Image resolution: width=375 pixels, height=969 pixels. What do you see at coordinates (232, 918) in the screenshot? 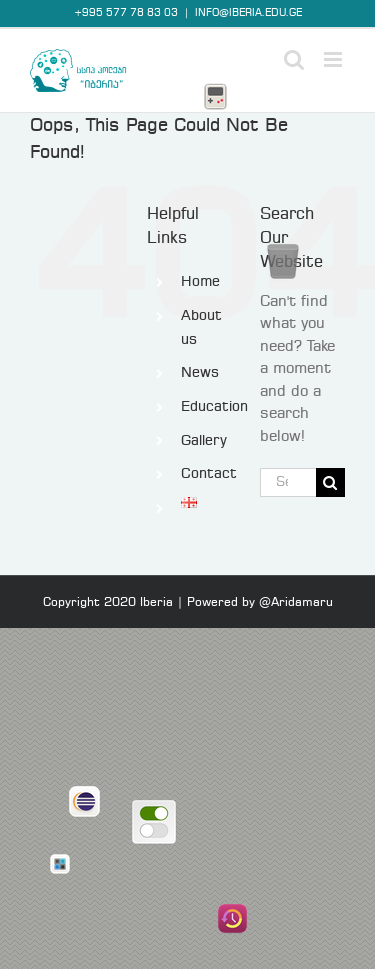
I see `open pika backup to manage system backups` at bounding box center [232, 918].